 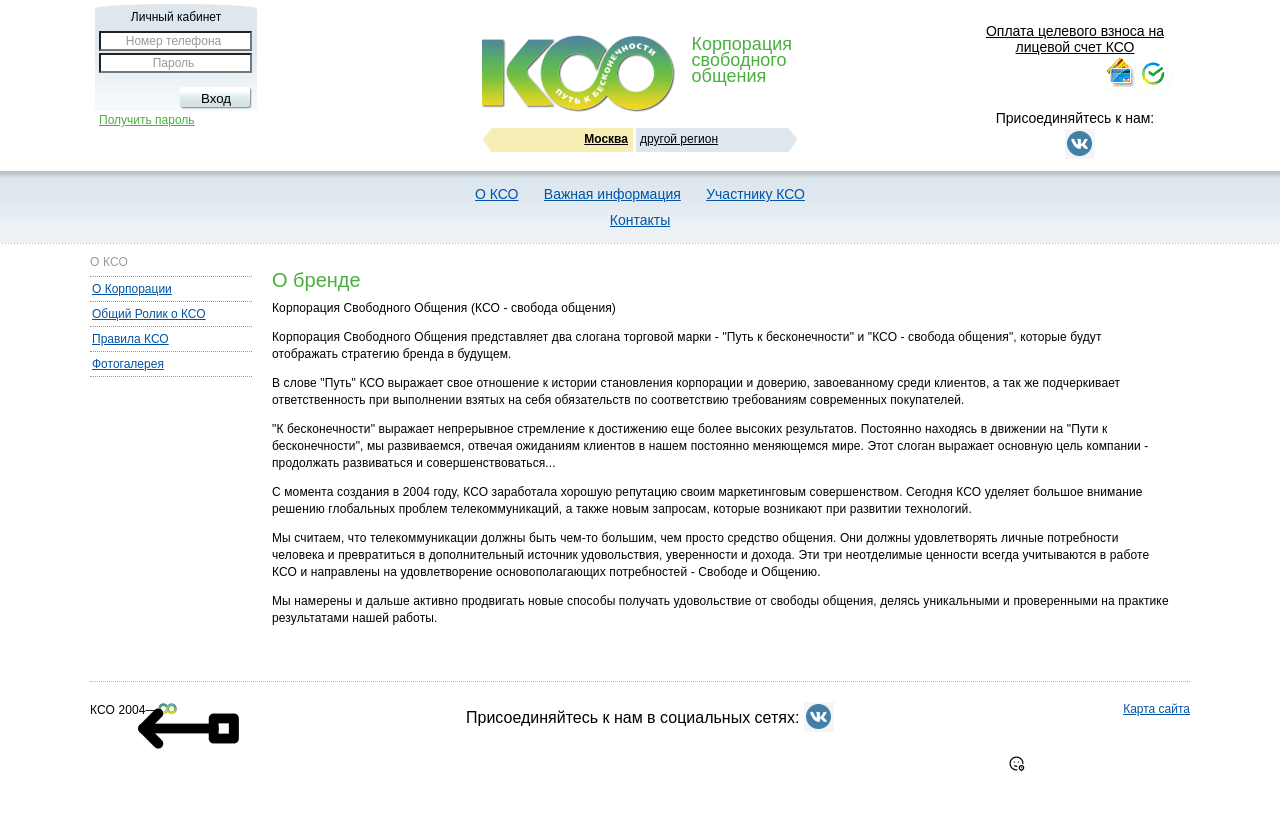 I want to click on go back to previous screen, so click(x=188, y=728).